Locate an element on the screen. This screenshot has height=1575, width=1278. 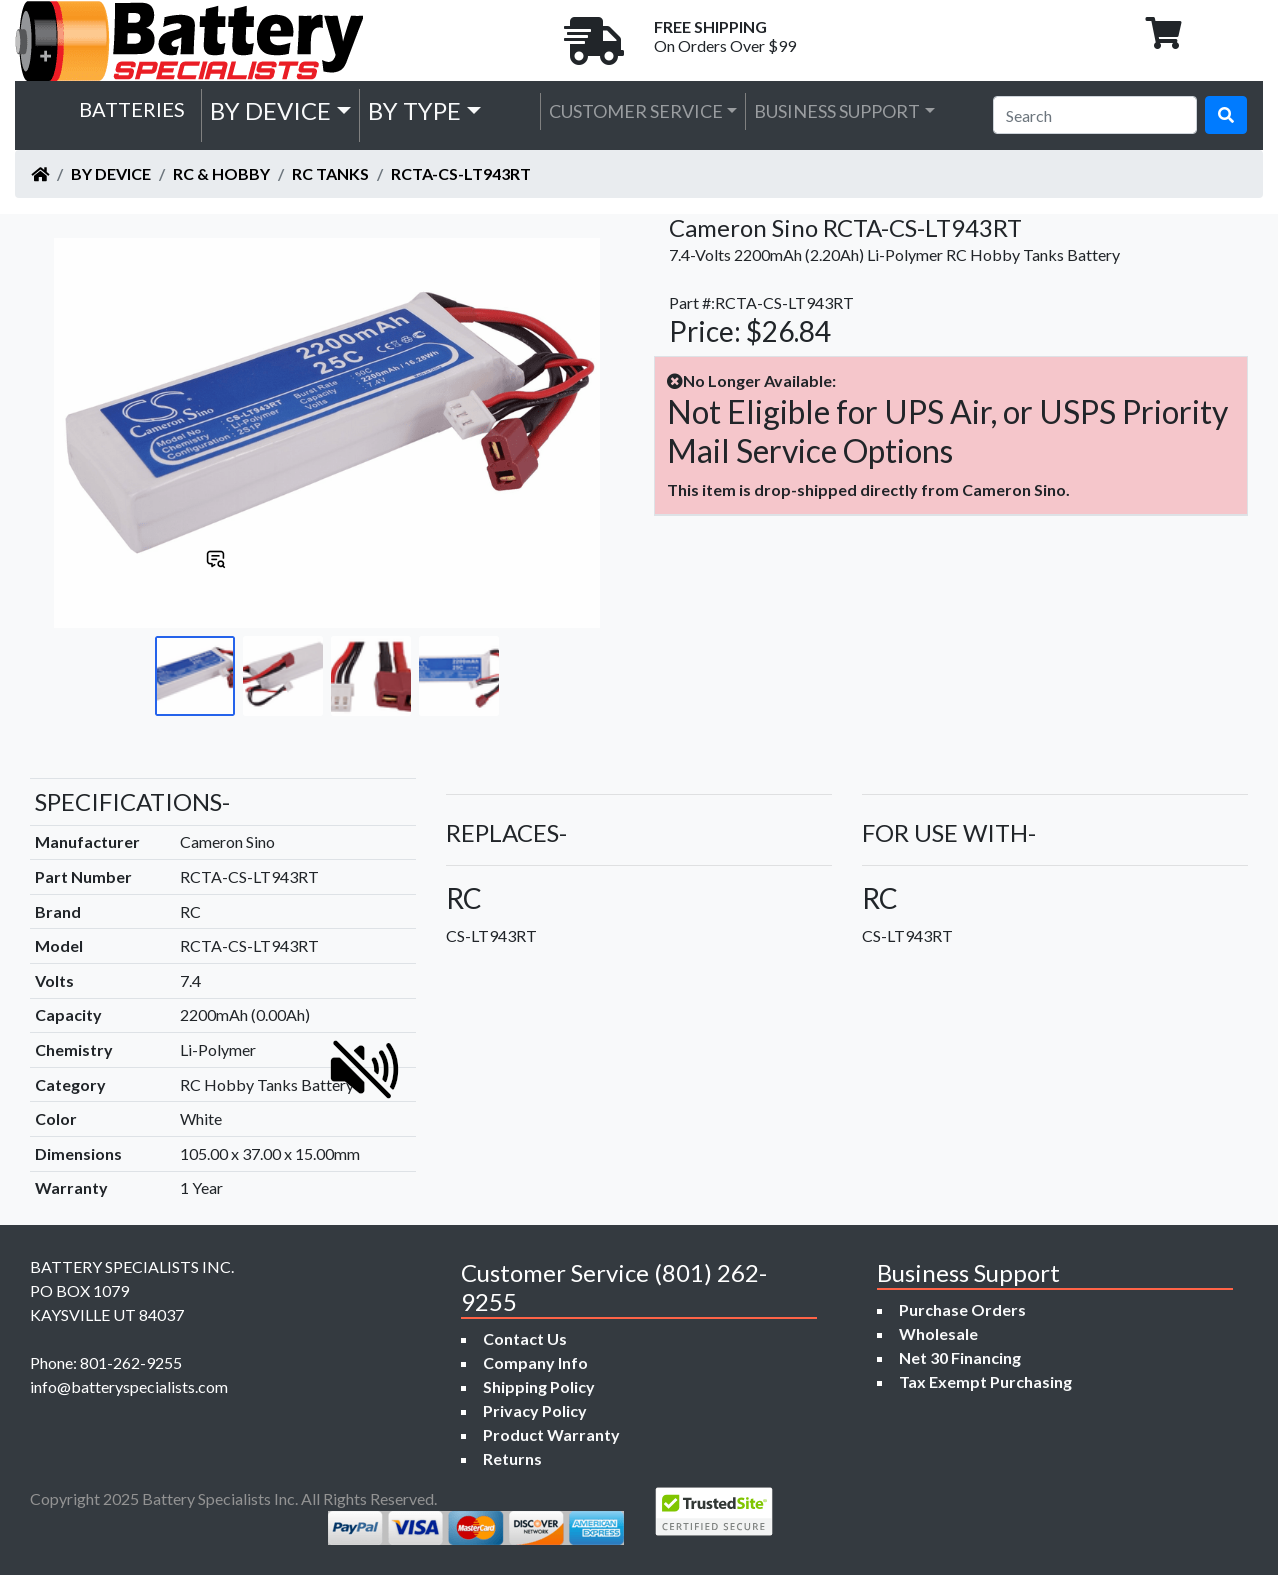
search through your messages is located at coordinates (215, 558).